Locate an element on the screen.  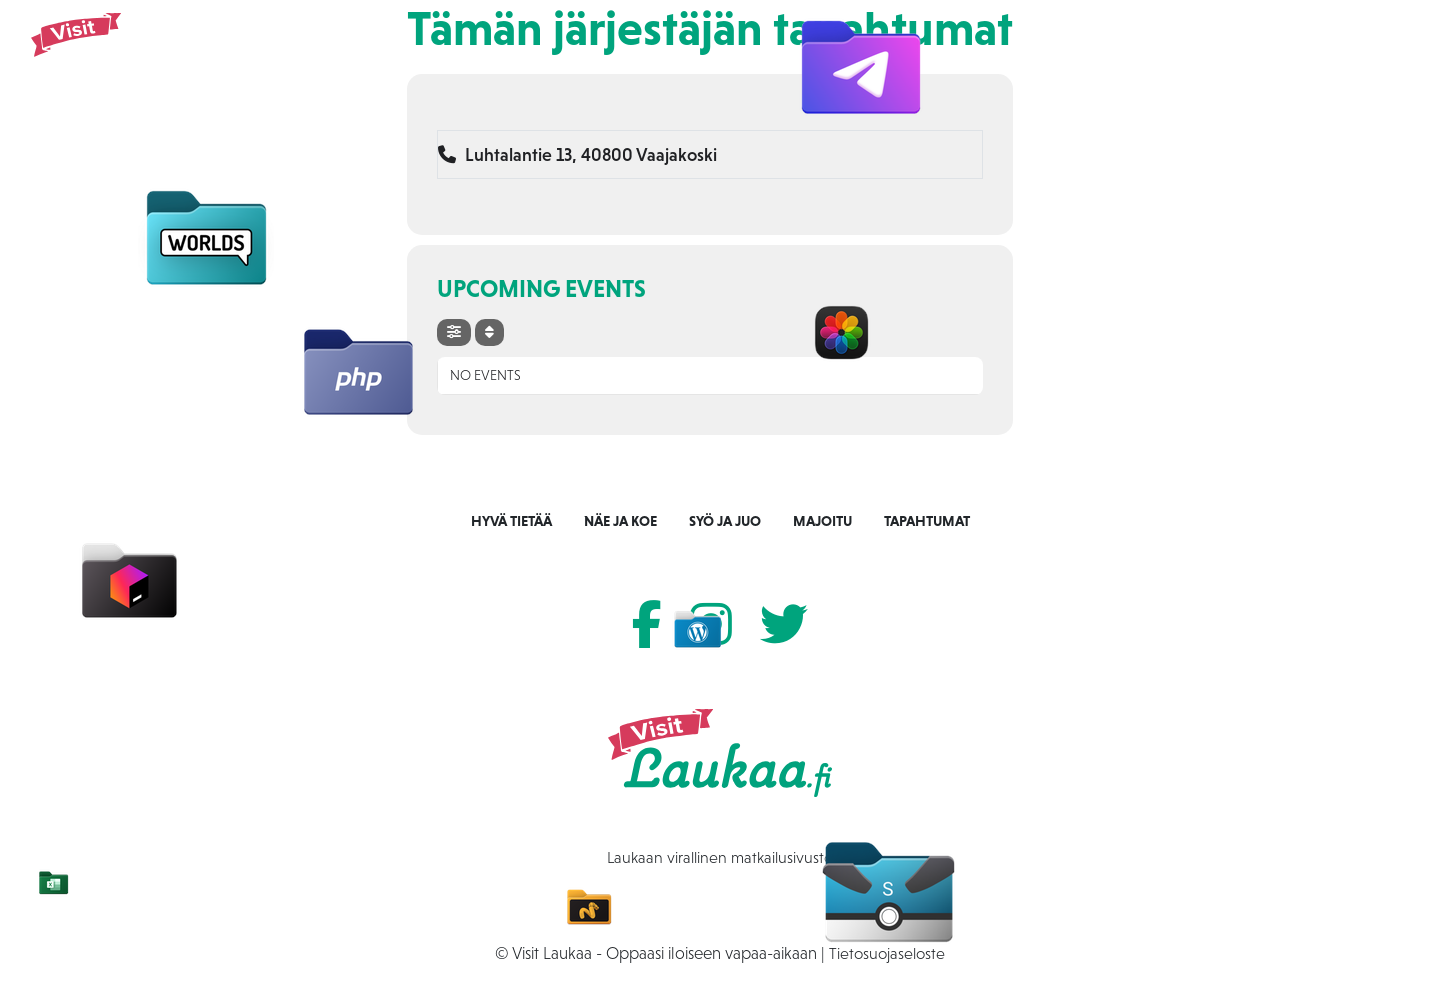
open folder containing JetBrains Toolbox projects is located at coordinates (129, 583).